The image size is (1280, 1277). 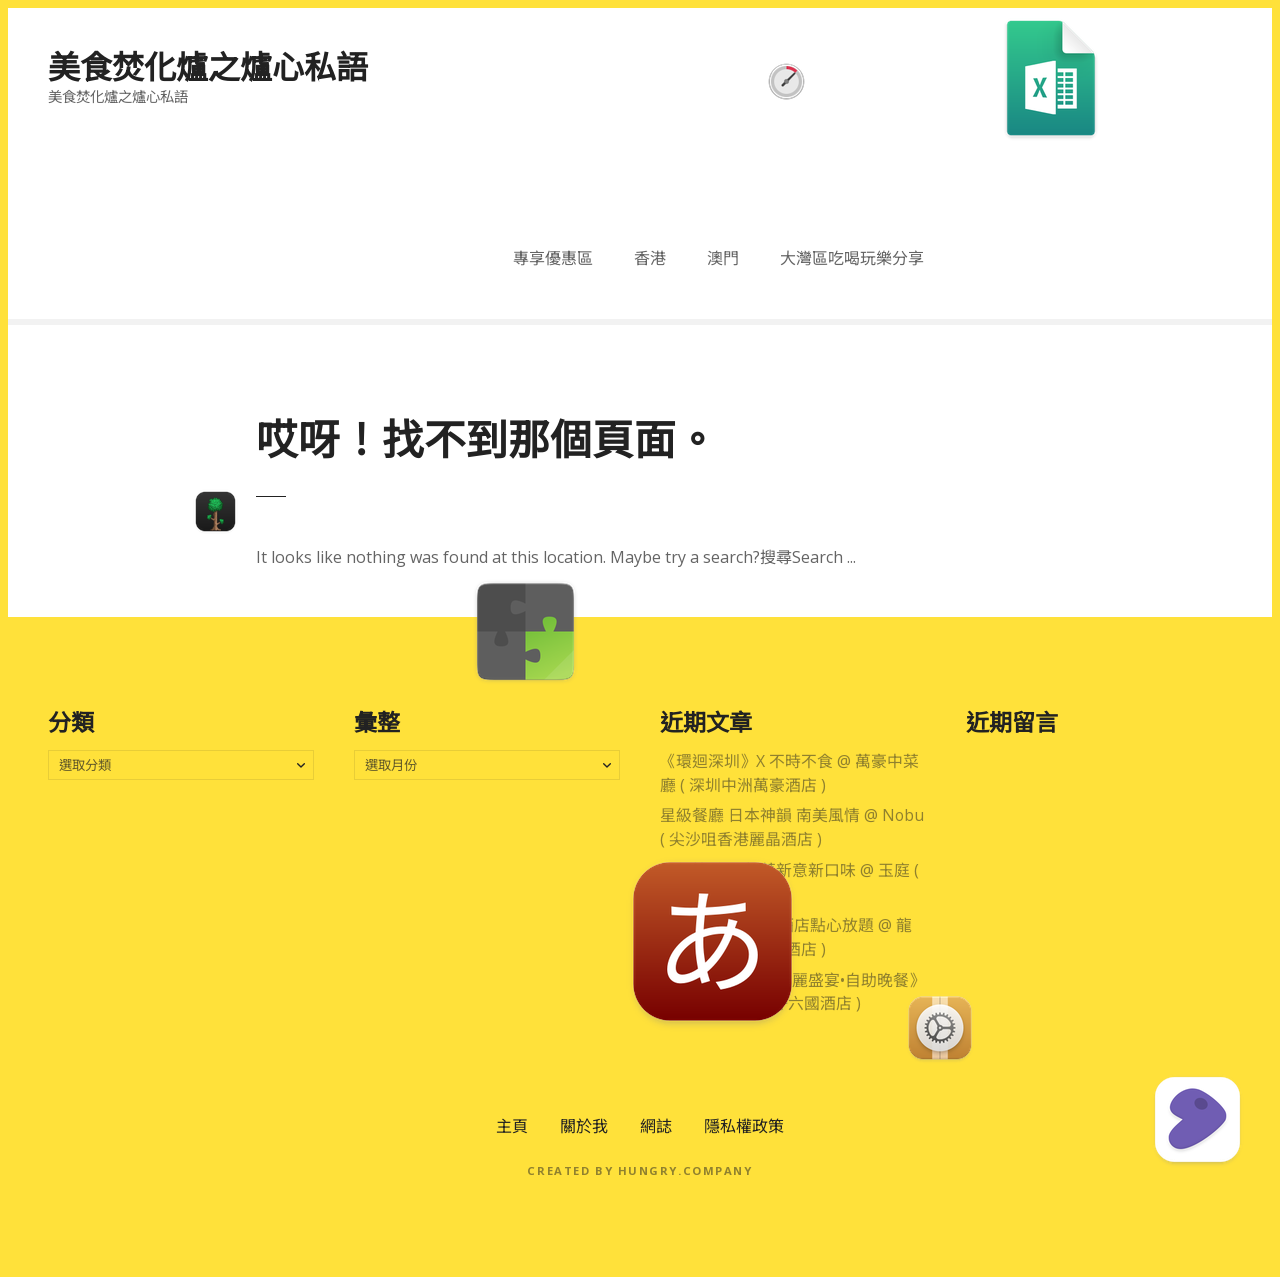 What do you see at coordinates (525, 631) in the screenshot?
I see `open the extensions manager` at bounding box center [525, 631].